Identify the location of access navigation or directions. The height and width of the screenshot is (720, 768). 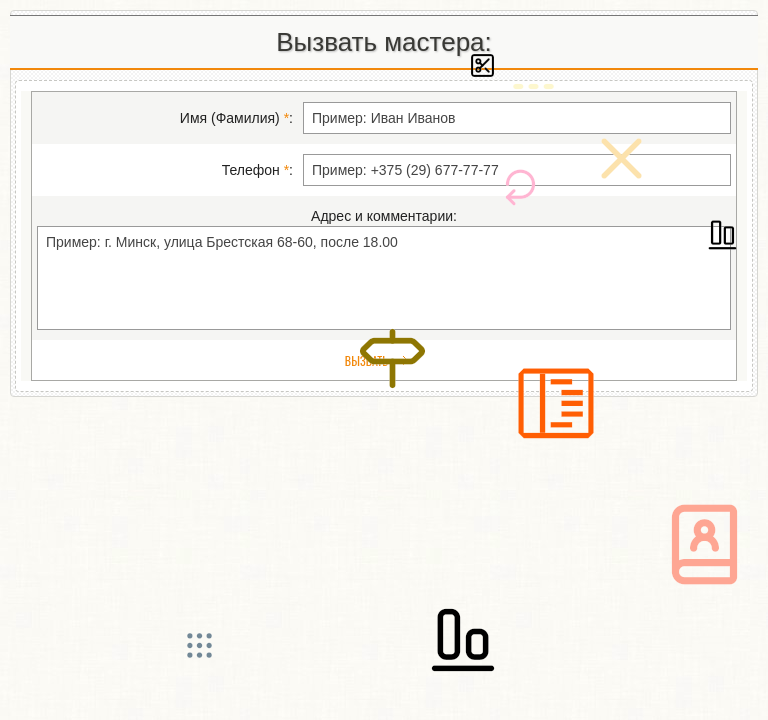
(392, 358).